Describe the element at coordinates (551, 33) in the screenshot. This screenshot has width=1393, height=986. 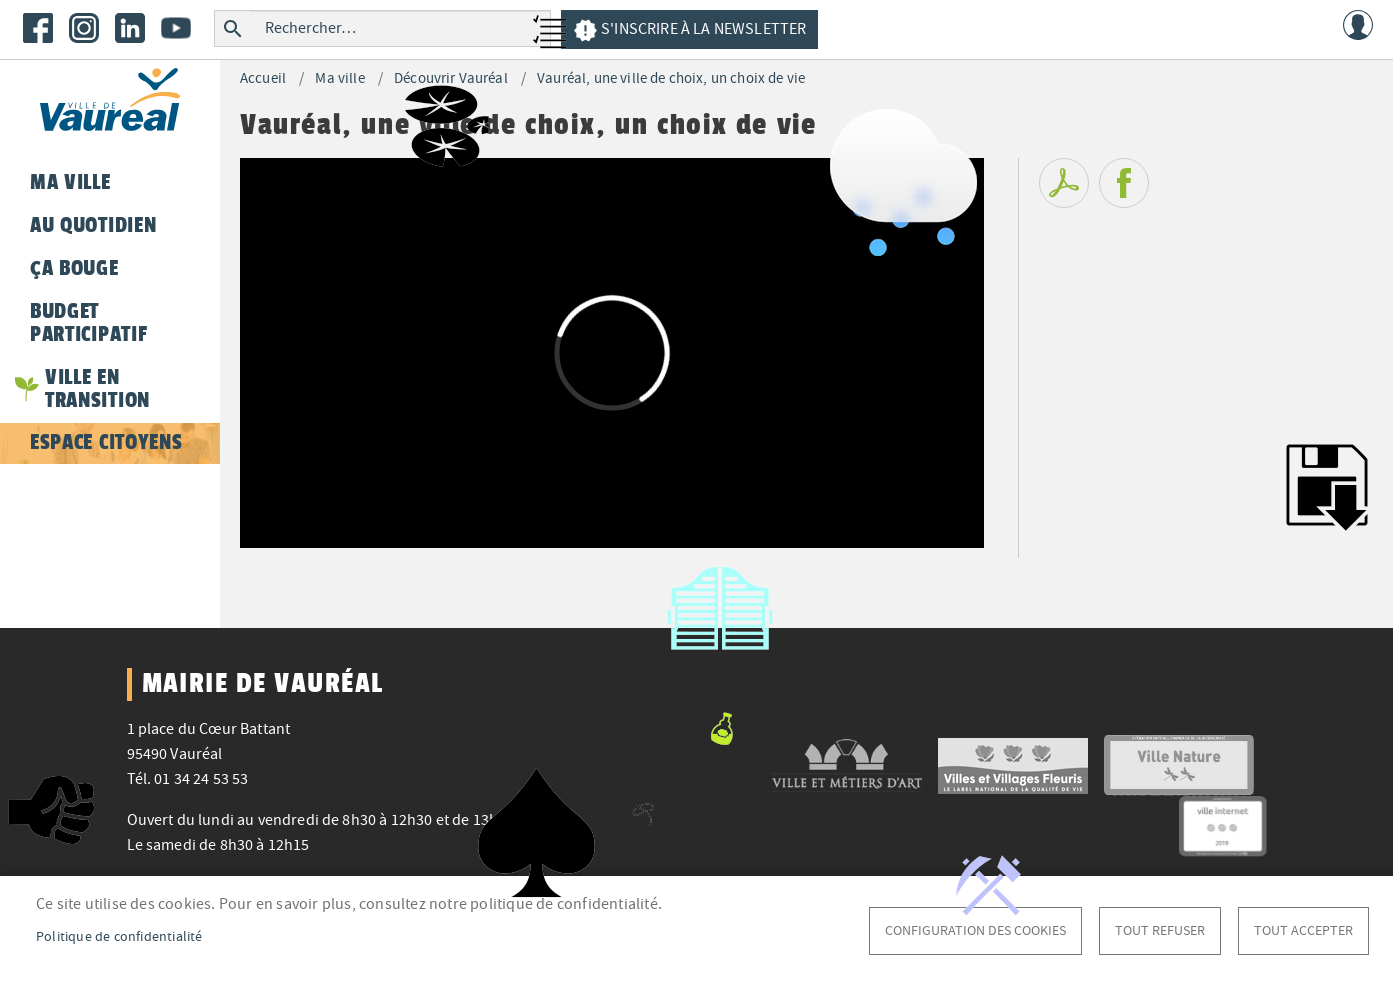
I see `view your task checklist` at that location.